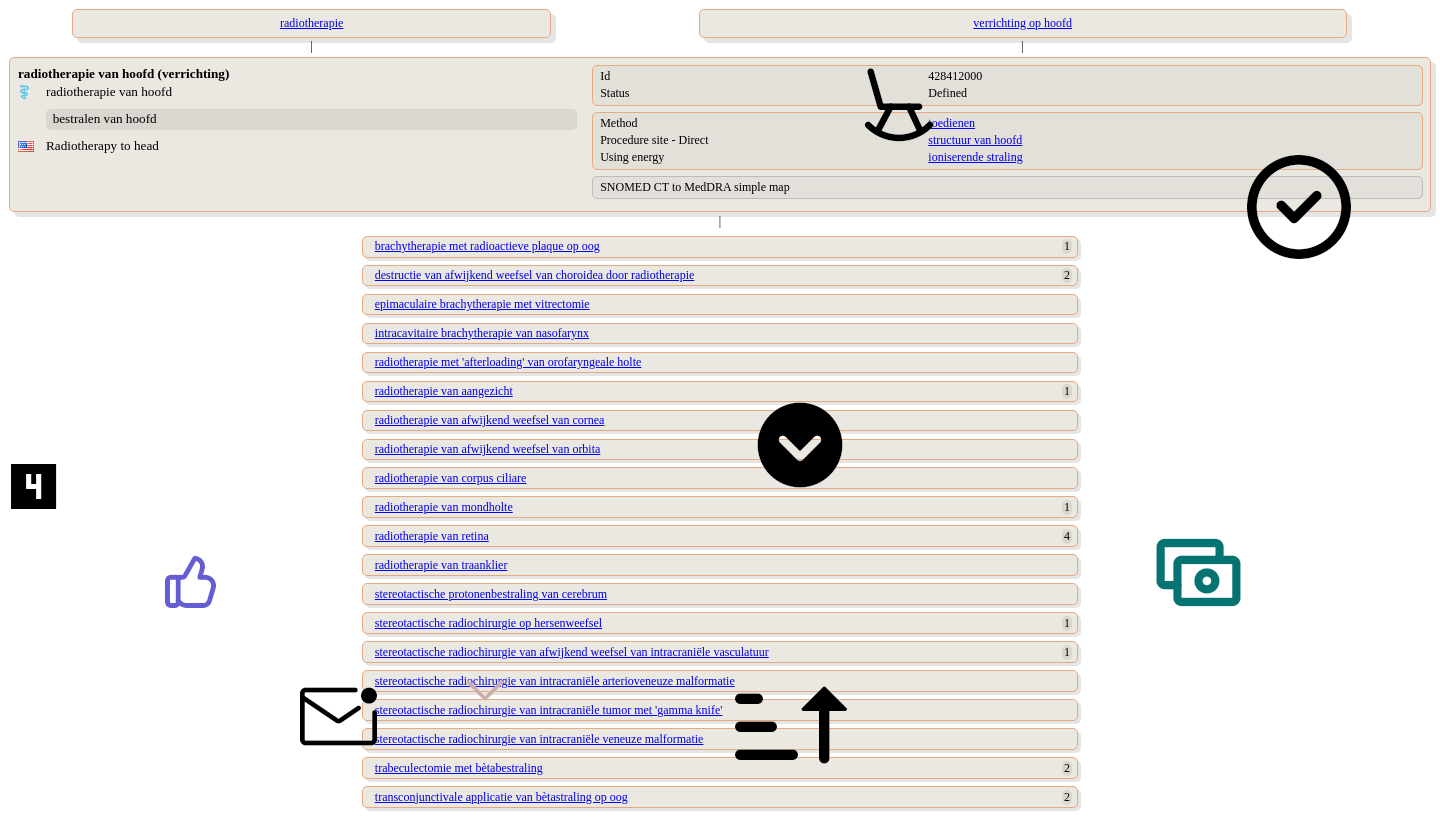 This screenshot has width=1440, height=820. Describe the element at coordinates (899, 105) in the screenshot. I see `access furniture or seating options` at that location.